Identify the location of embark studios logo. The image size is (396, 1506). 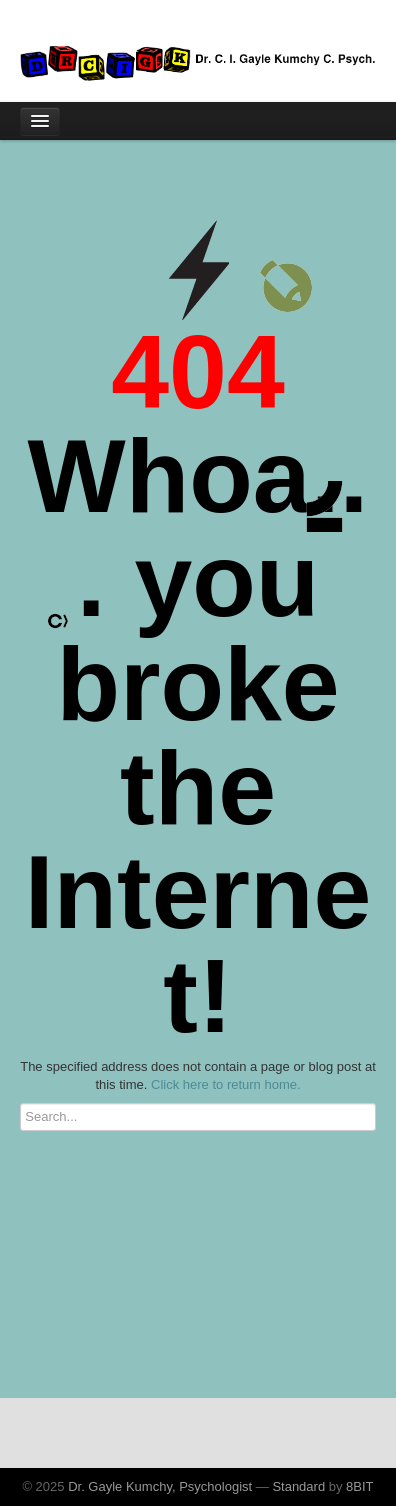
(324, 506).